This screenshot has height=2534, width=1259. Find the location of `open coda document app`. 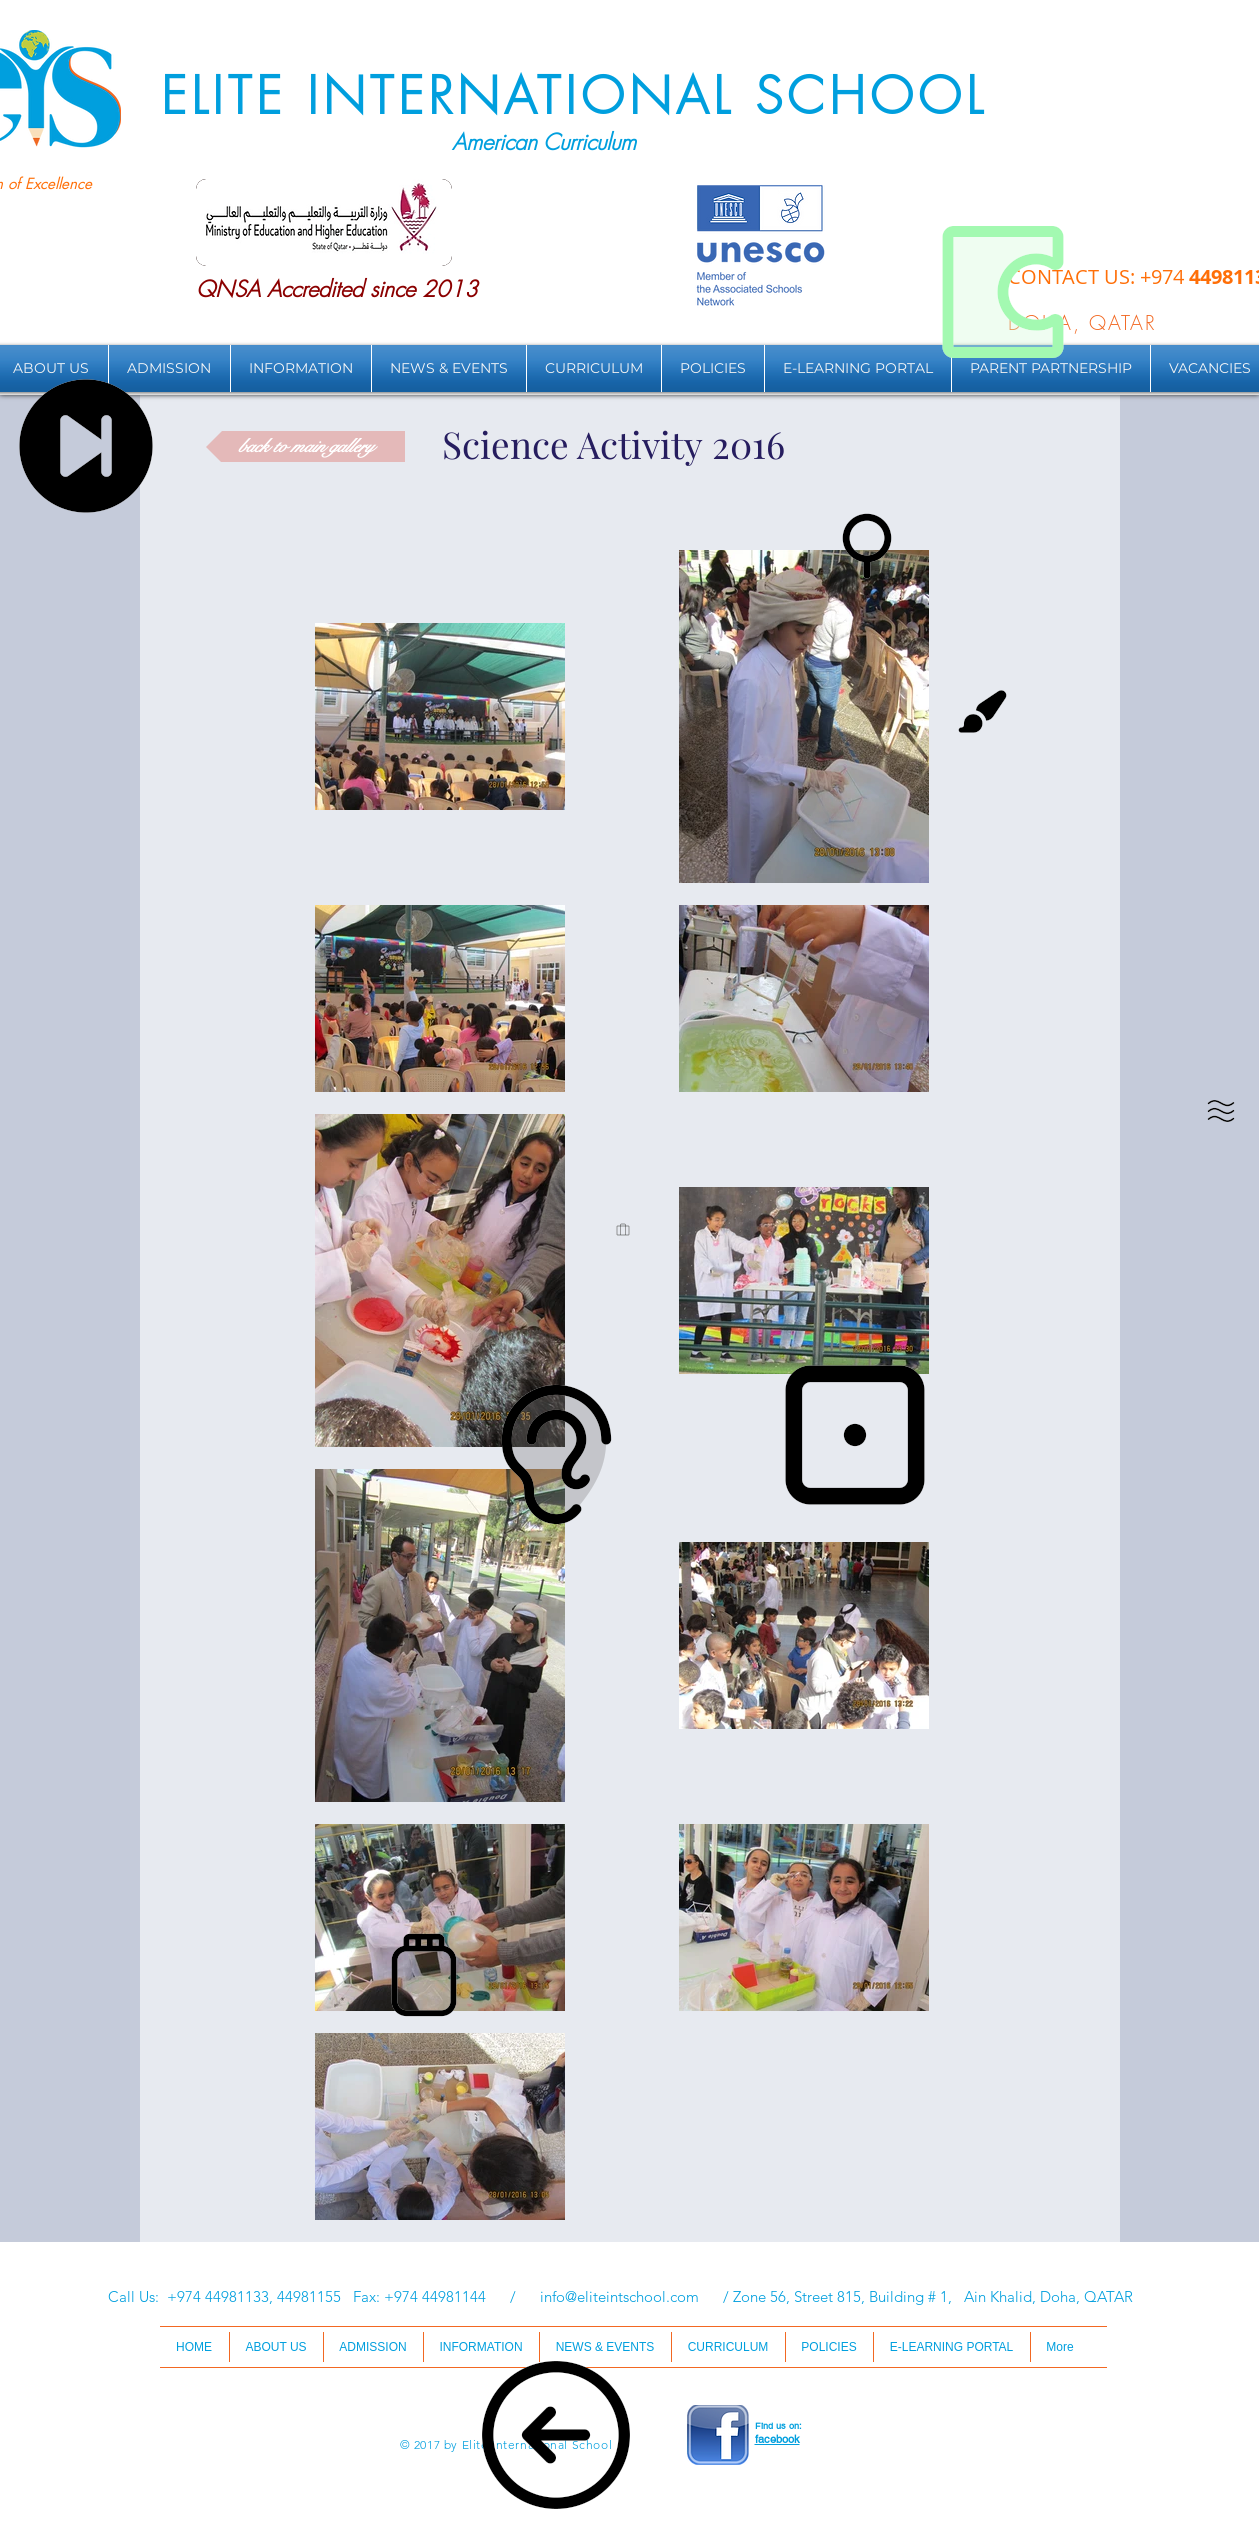

open coda document app is located at coordinates (1003, 292).